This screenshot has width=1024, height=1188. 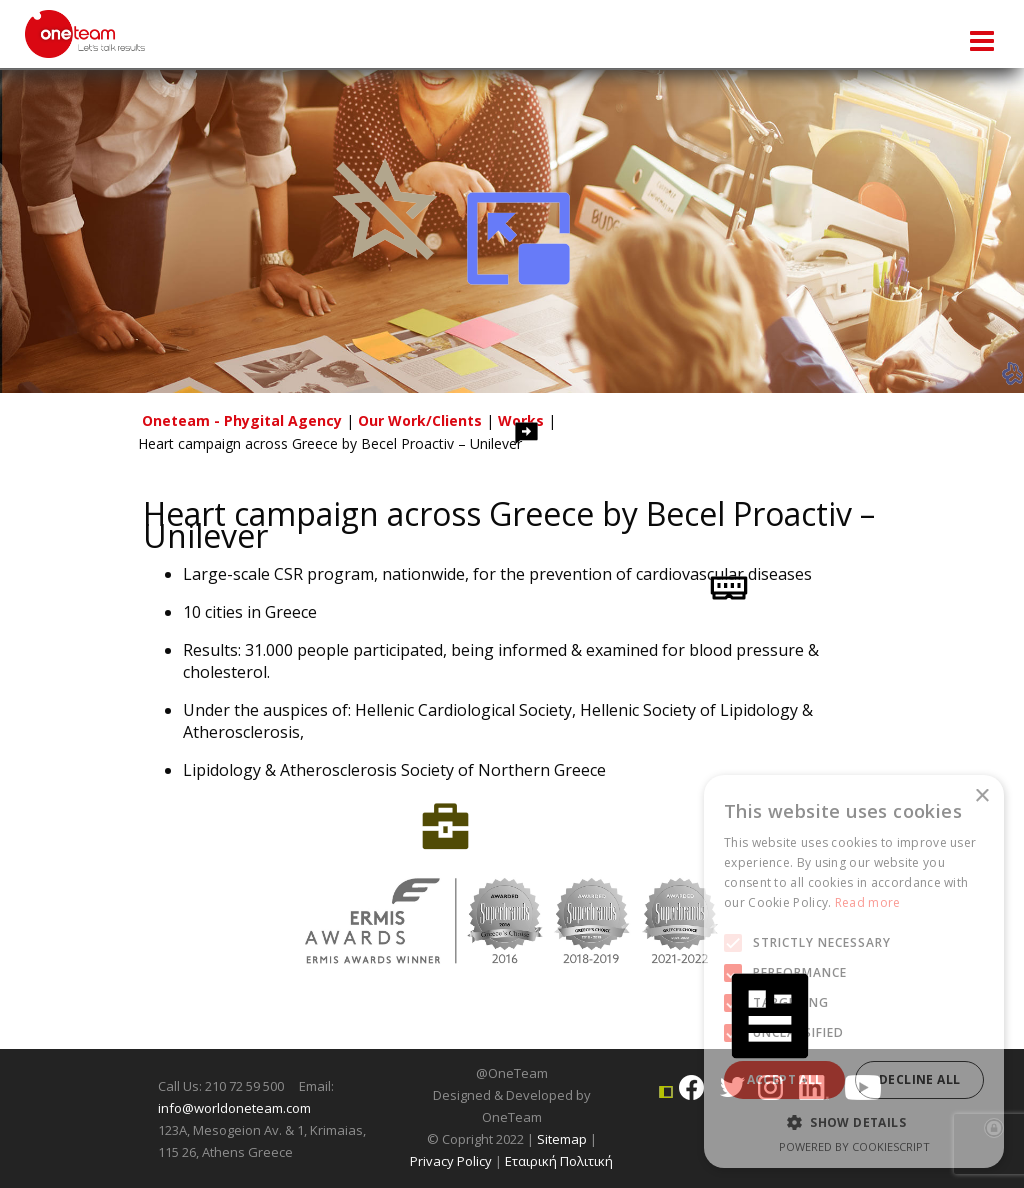 What do you see at coordinates (1012, 373) in the screenshot?
I see `open webmin server administration panel` at bounding box center [1012, 373].